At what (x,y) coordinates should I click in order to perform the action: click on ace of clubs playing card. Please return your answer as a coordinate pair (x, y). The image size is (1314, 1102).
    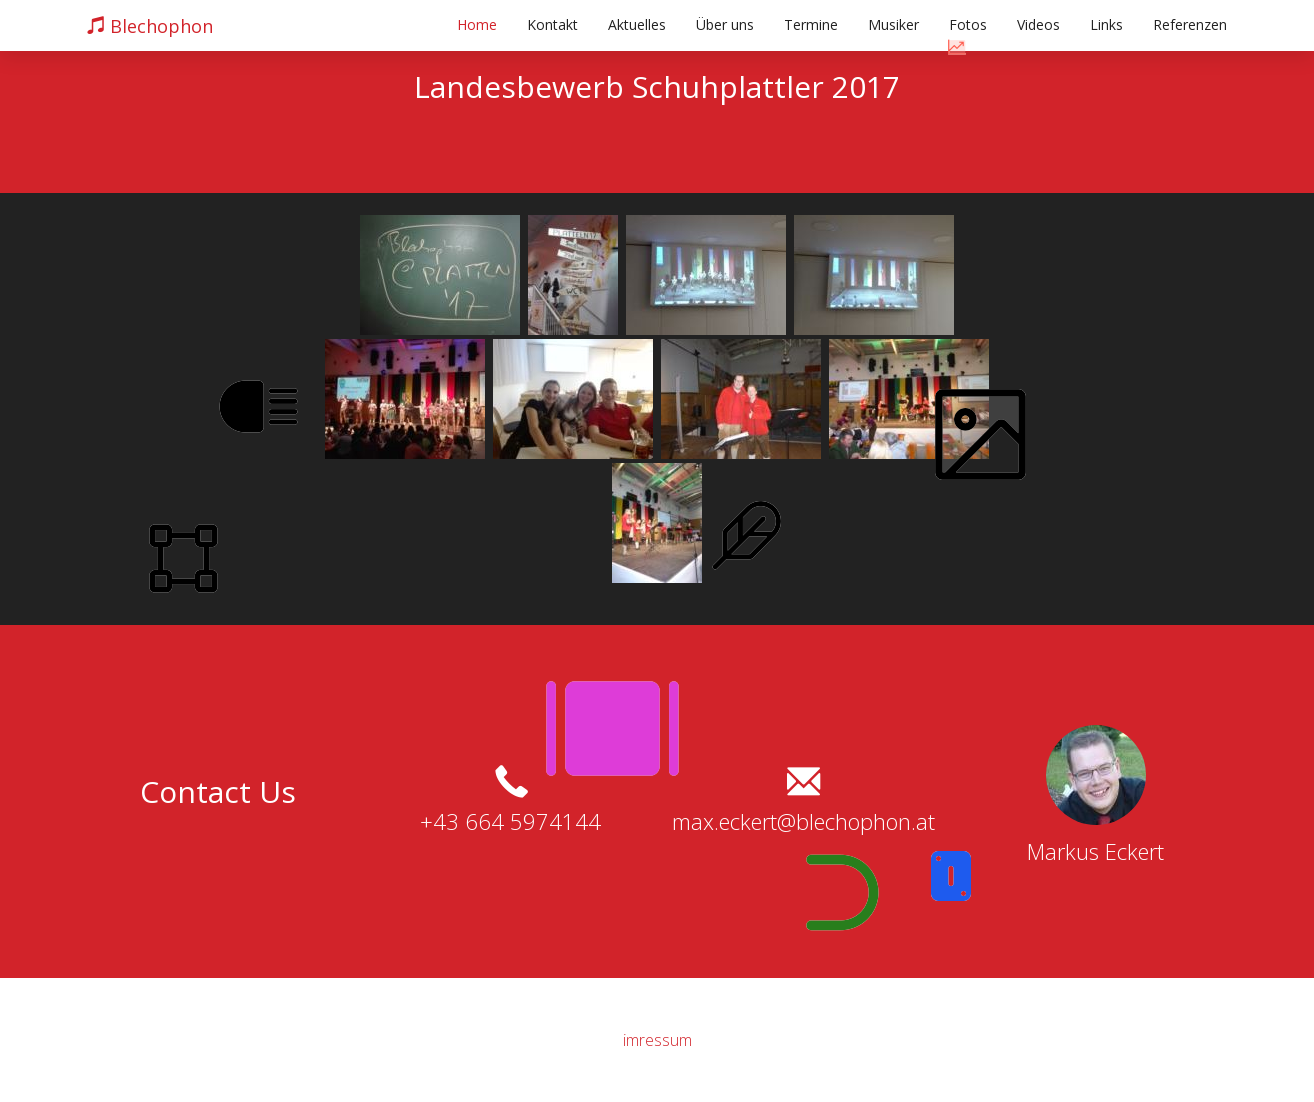
    Looking at the image, I should click on (951, 876).